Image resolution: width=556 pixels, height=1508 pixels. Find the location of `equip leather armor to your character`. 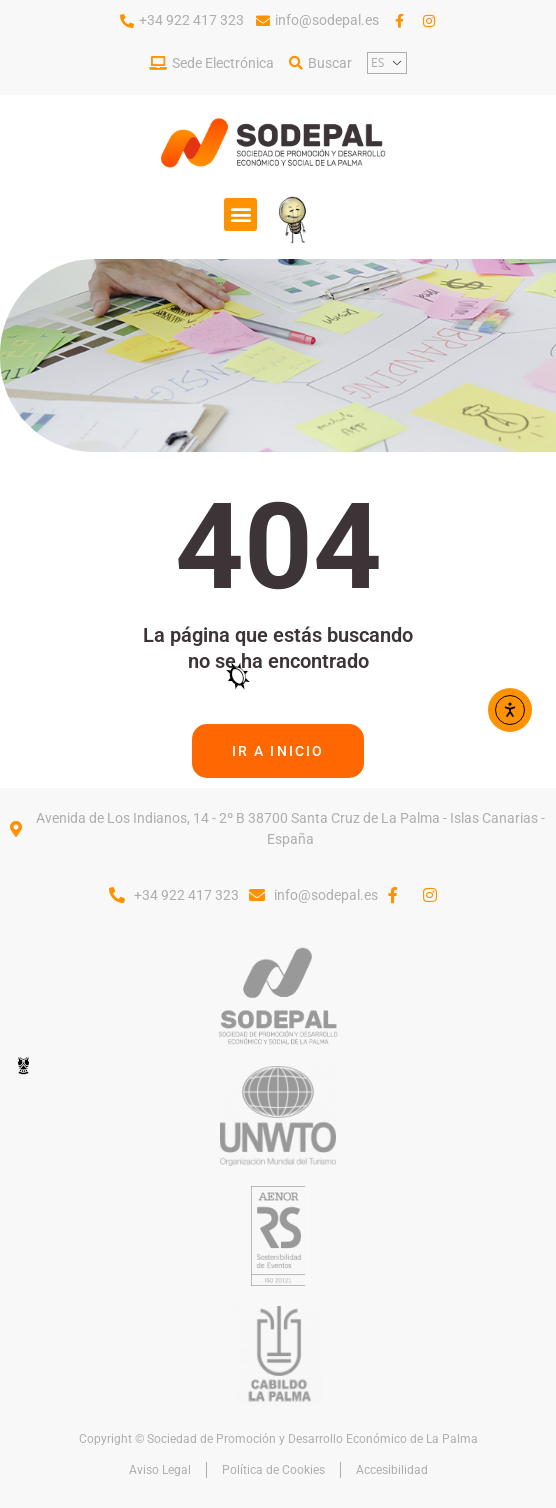

equip leather armor to your character is located at coordinates (23, 1065).